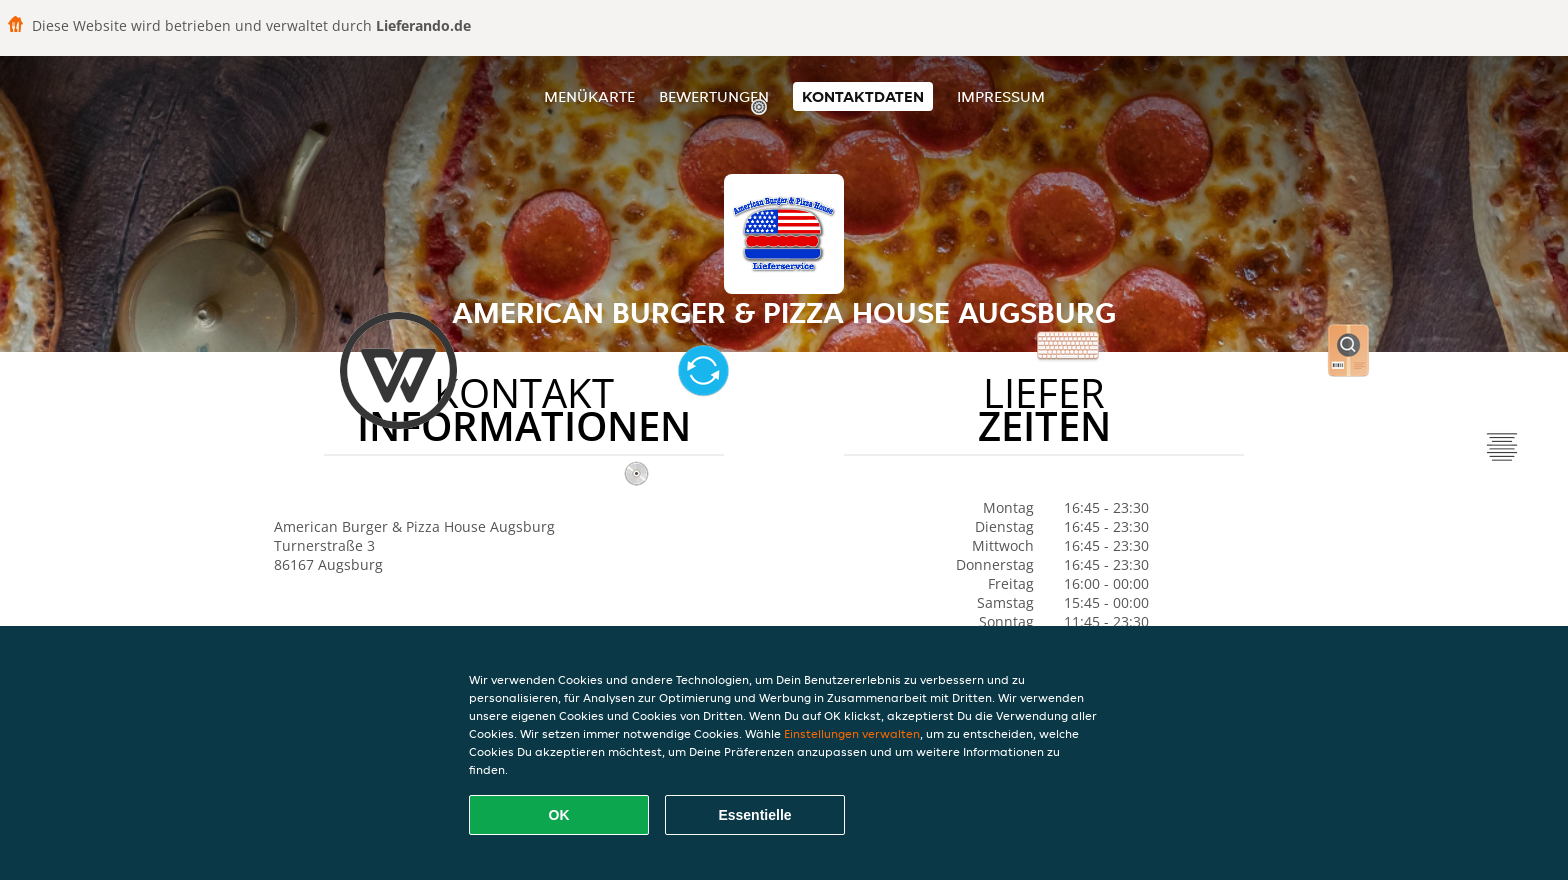 Image resolution: width=1568 pixels, height=880 pixels. I want to click on access DVD-ROM drive, so click(636, 473).